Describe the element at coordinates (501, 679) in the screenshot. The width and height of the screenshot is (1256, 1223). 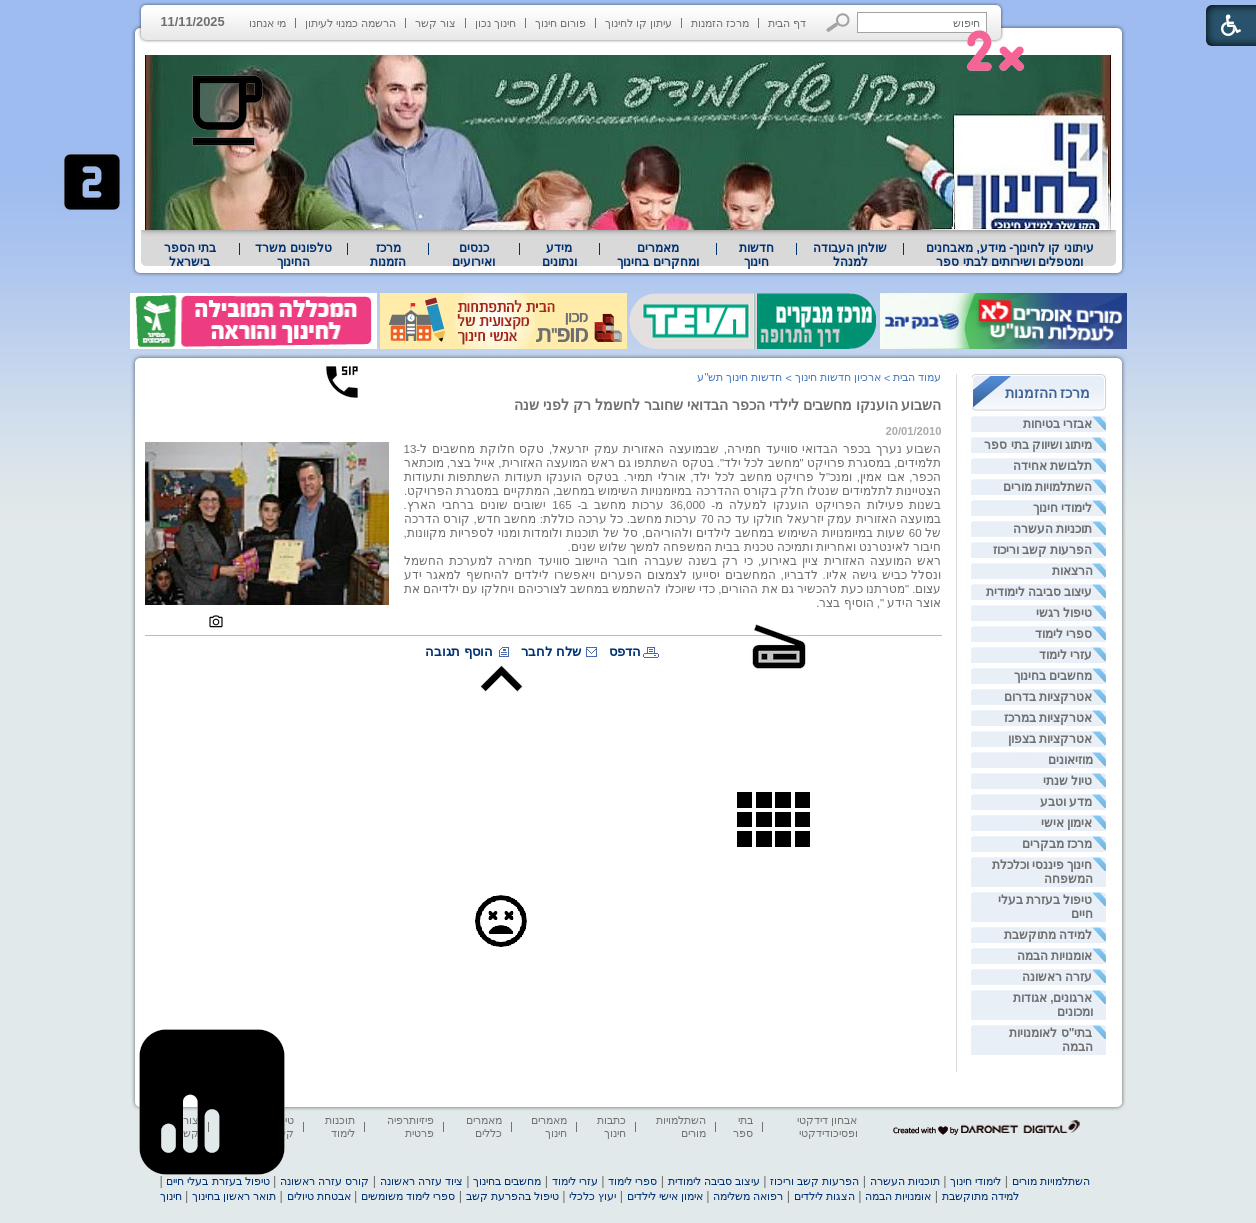
I see `collapse an expanded section or menu` at that location.